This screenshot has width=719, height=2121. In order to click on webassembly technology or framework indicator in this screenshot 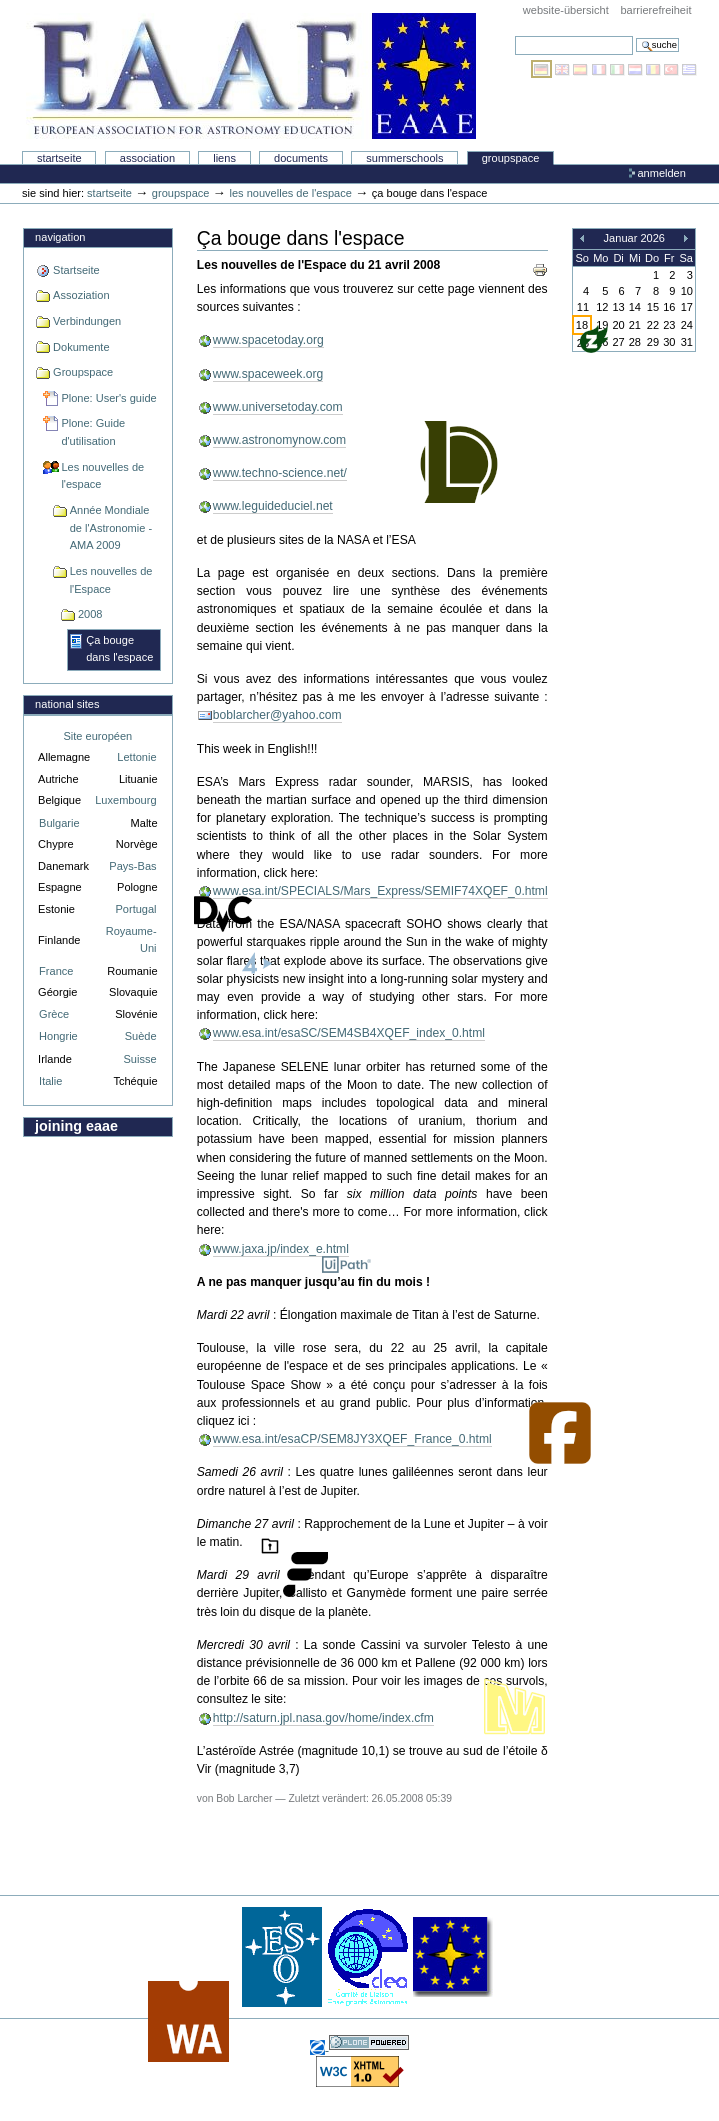, I will do `click(188, 2021)`.